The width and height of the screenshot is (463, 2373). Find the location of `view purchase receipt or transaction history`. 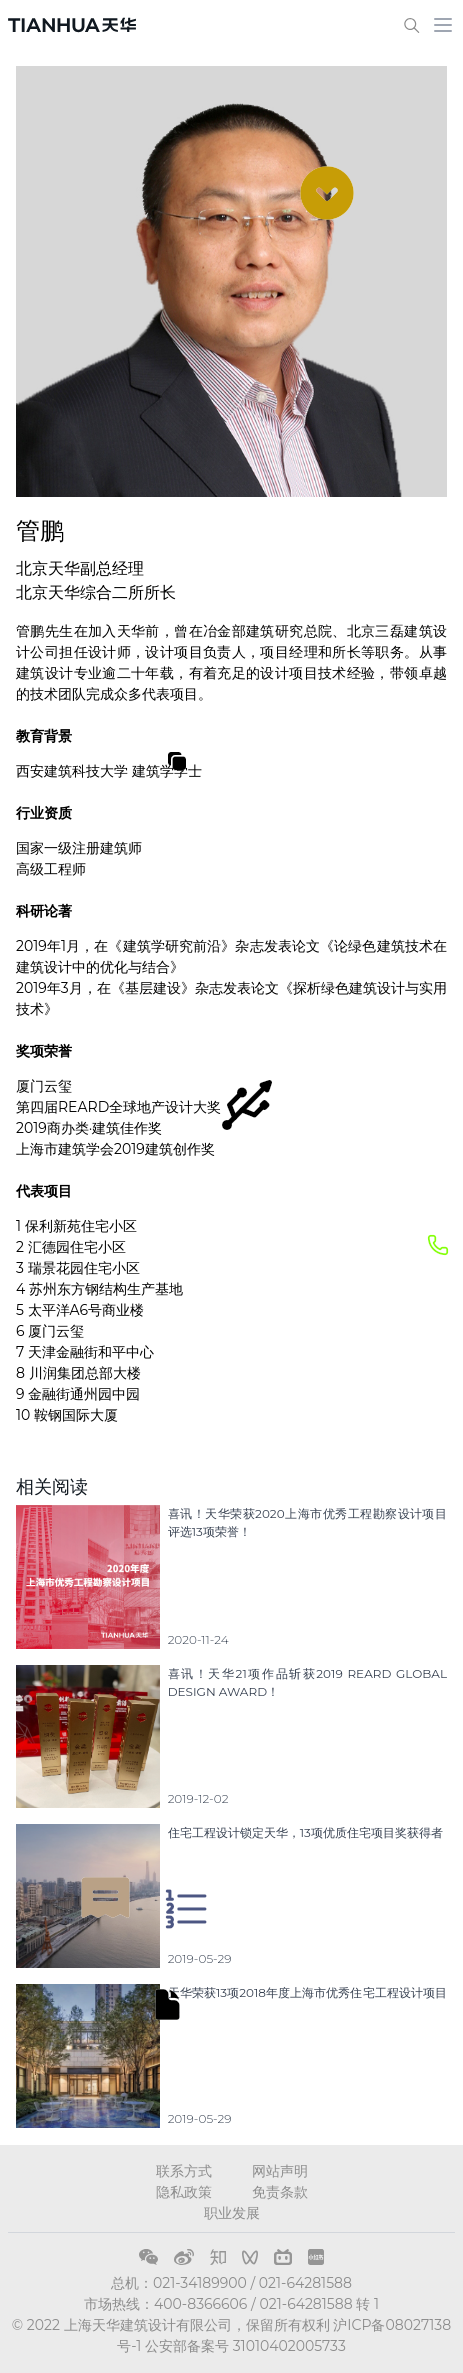

view purchase receipt or transaction history is located at coordinates (105, 1897).